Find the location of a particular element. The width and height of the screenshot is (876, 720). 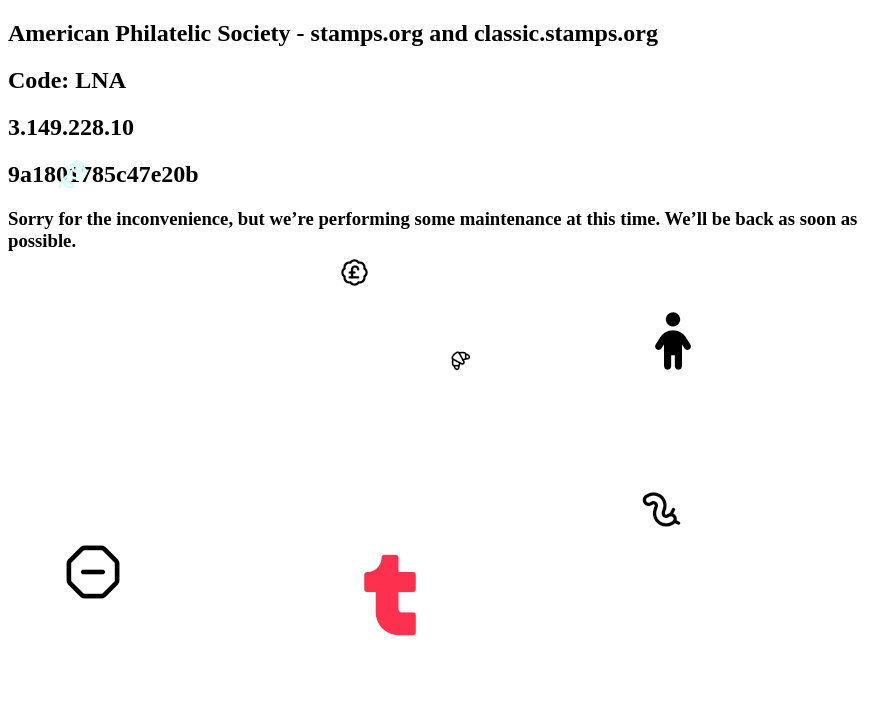

indicates child-friendly or family content is located at coordinates (673, 341).